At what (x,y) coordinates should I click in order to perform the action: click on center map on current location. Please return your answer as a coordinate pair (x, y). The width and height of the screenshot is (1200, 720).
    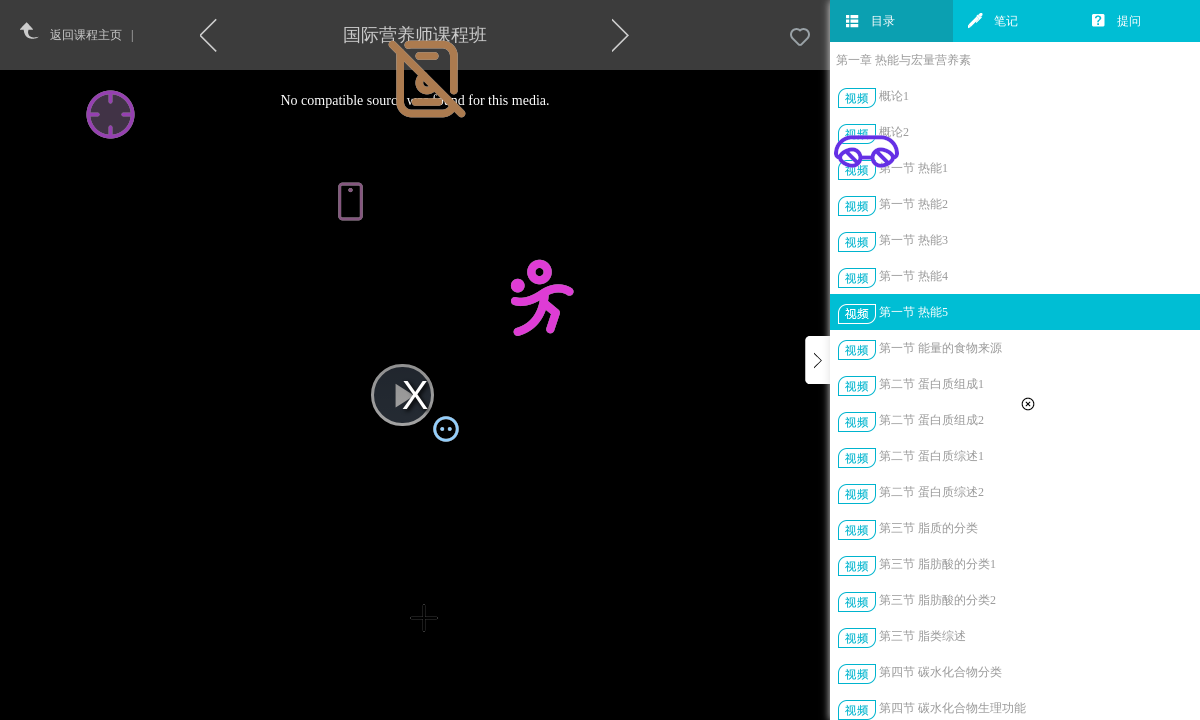
    Looking at the image, I should click on (110, 114).